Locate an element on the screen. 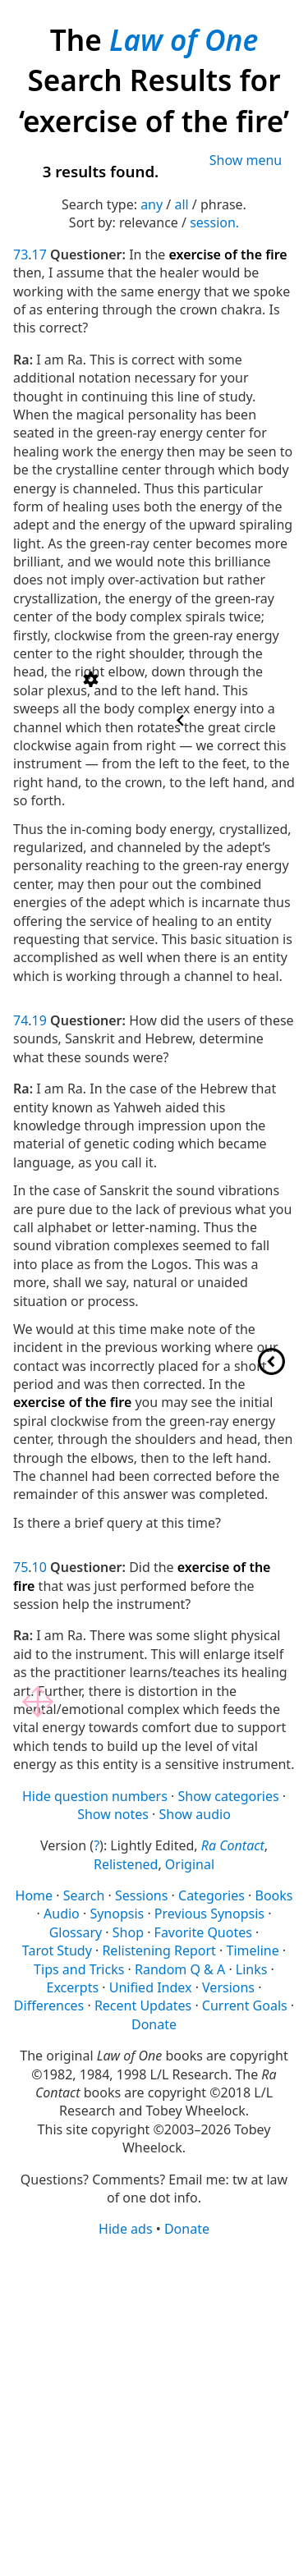 Image resolution: width=308 pixels, height=2576 pixels. access settings is located at coordinates (90, 679).